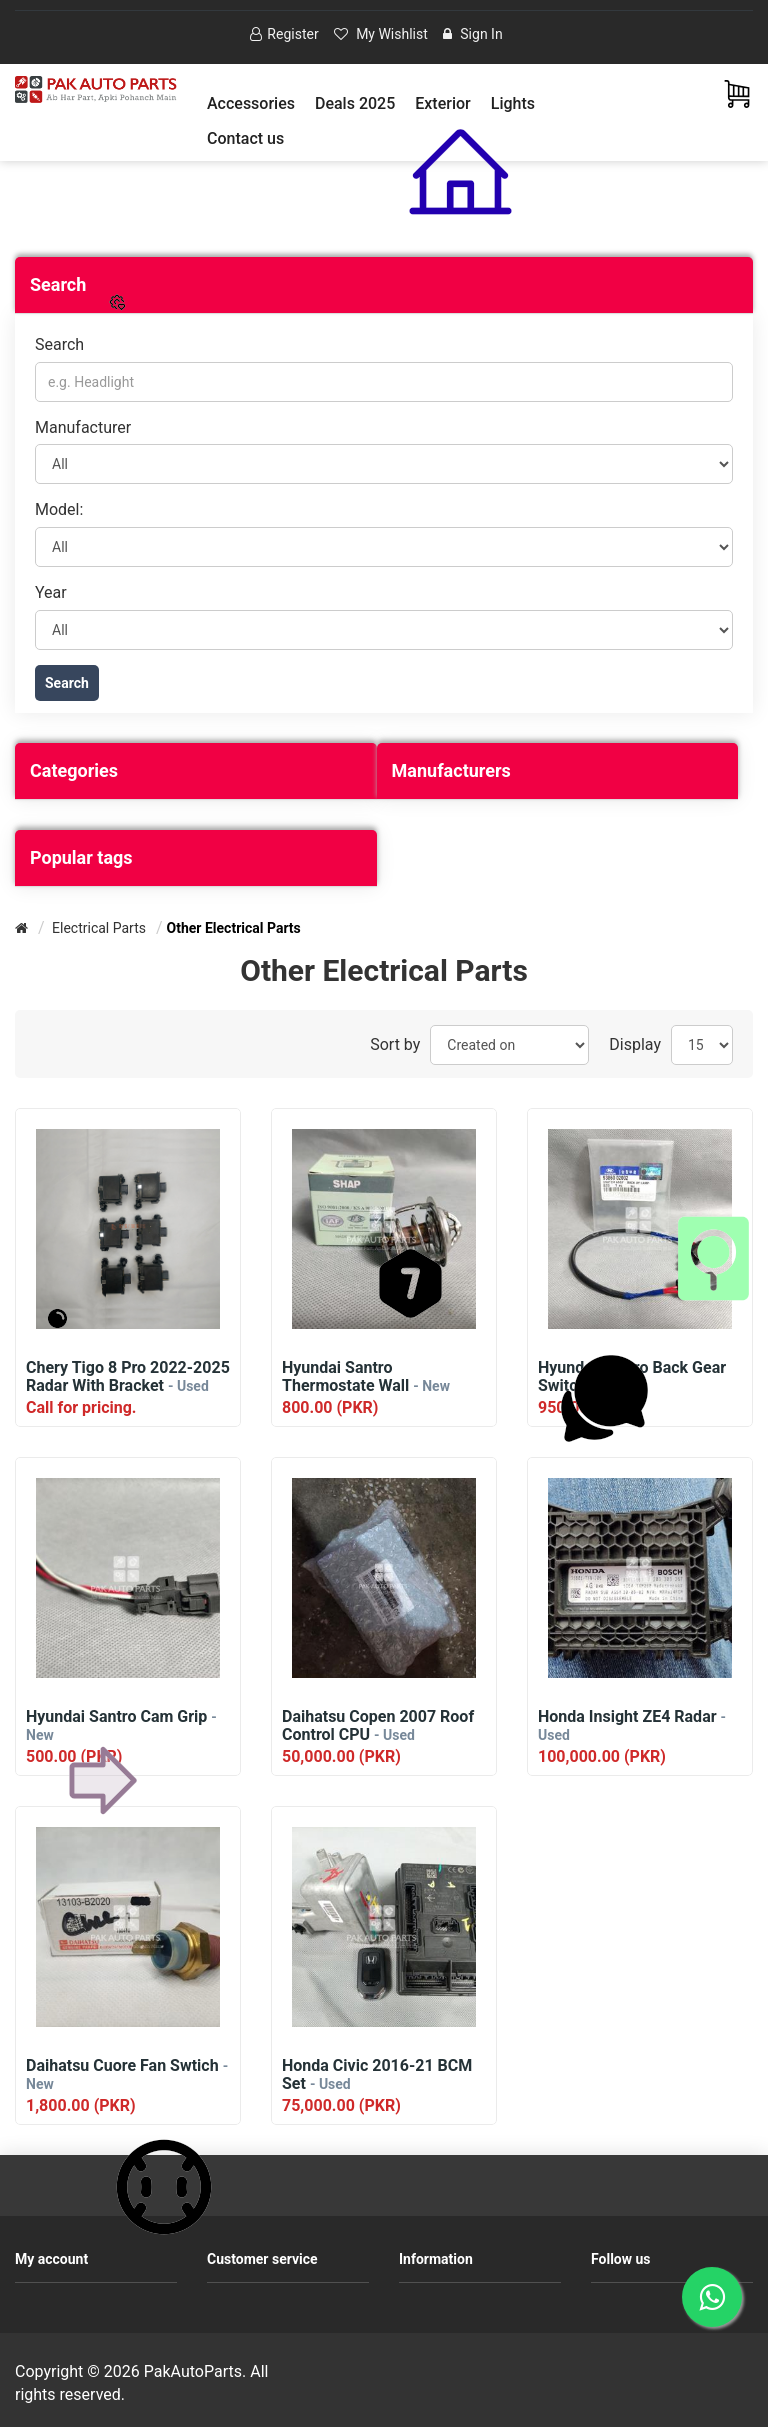 This screenshot has width=768, height=2427. I want to click on select neuter or non-binary gender option, so click(713, 1258).